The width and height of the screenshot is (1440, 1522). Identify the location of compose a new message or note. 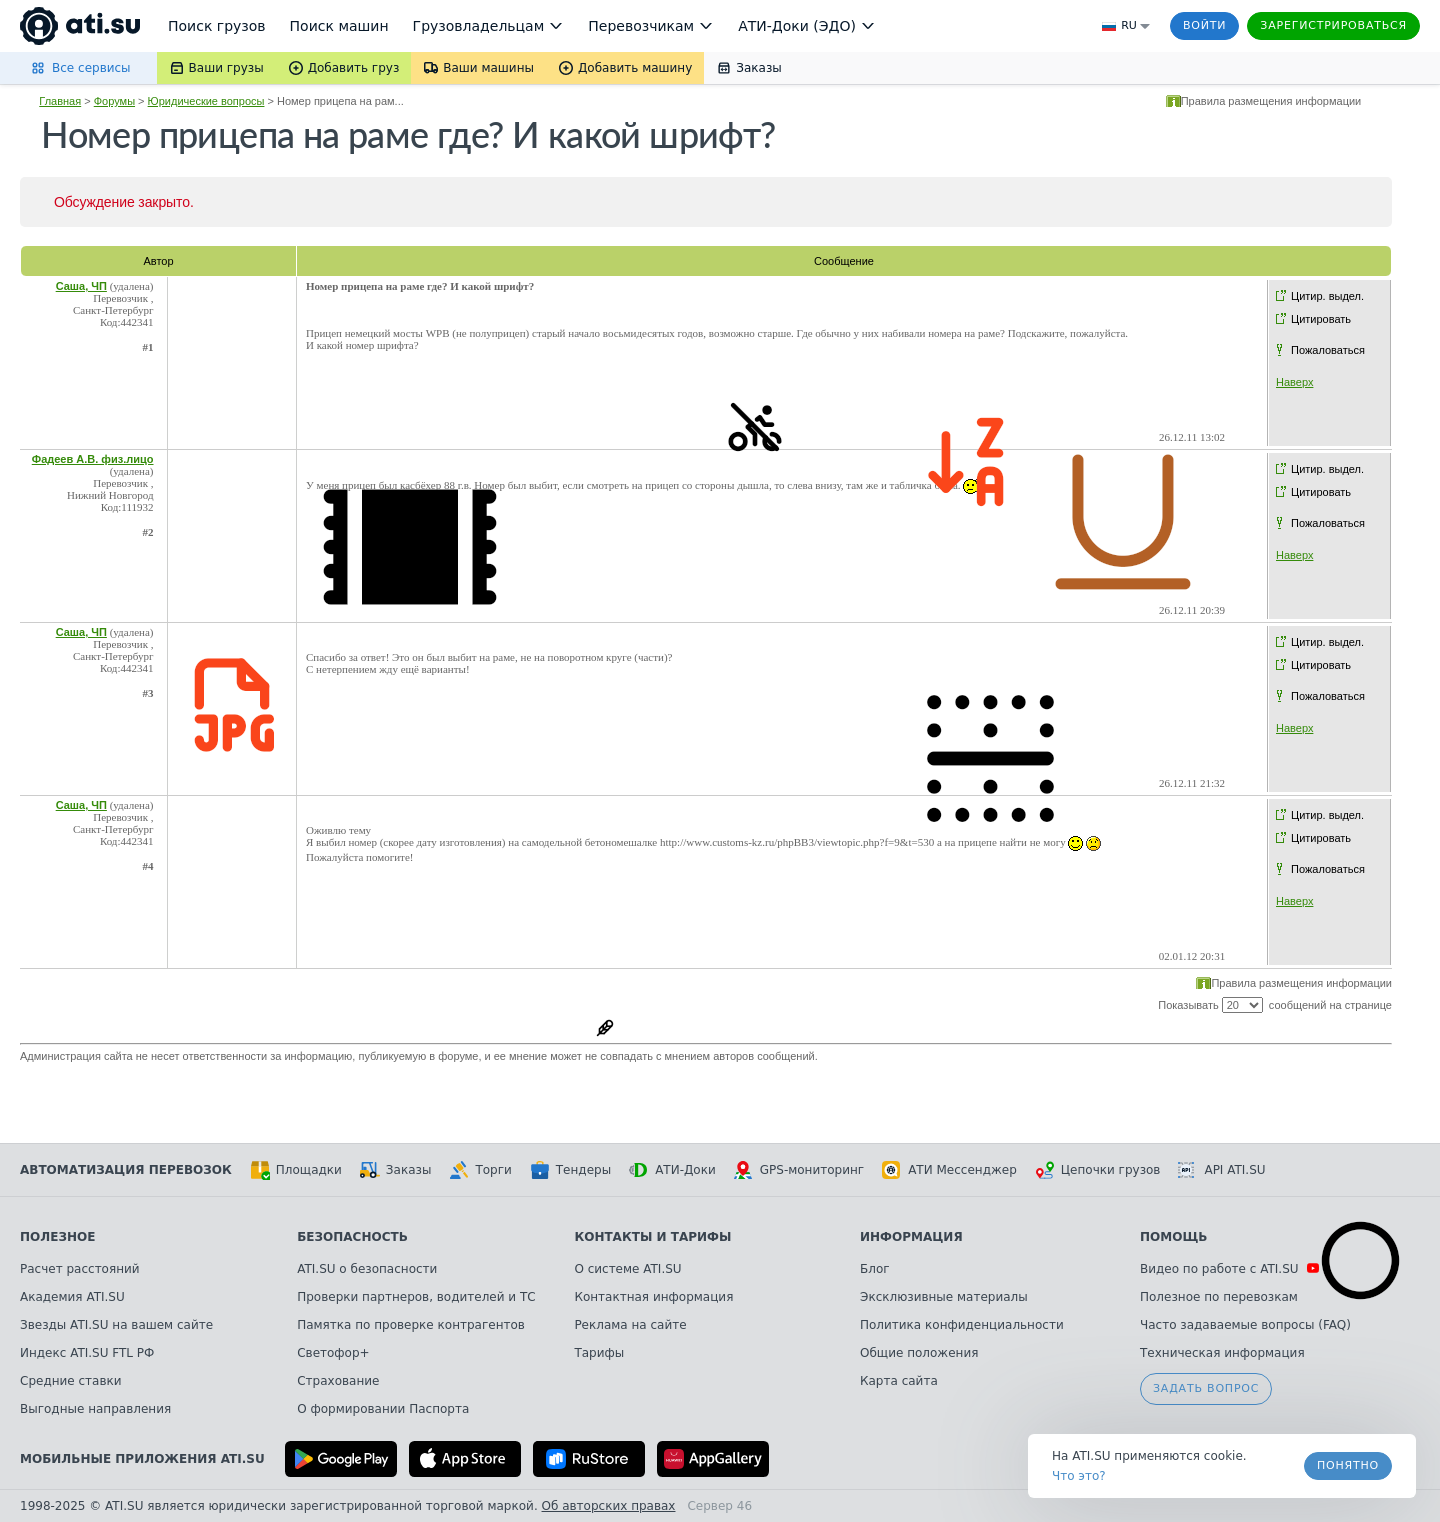
(605, 1028).